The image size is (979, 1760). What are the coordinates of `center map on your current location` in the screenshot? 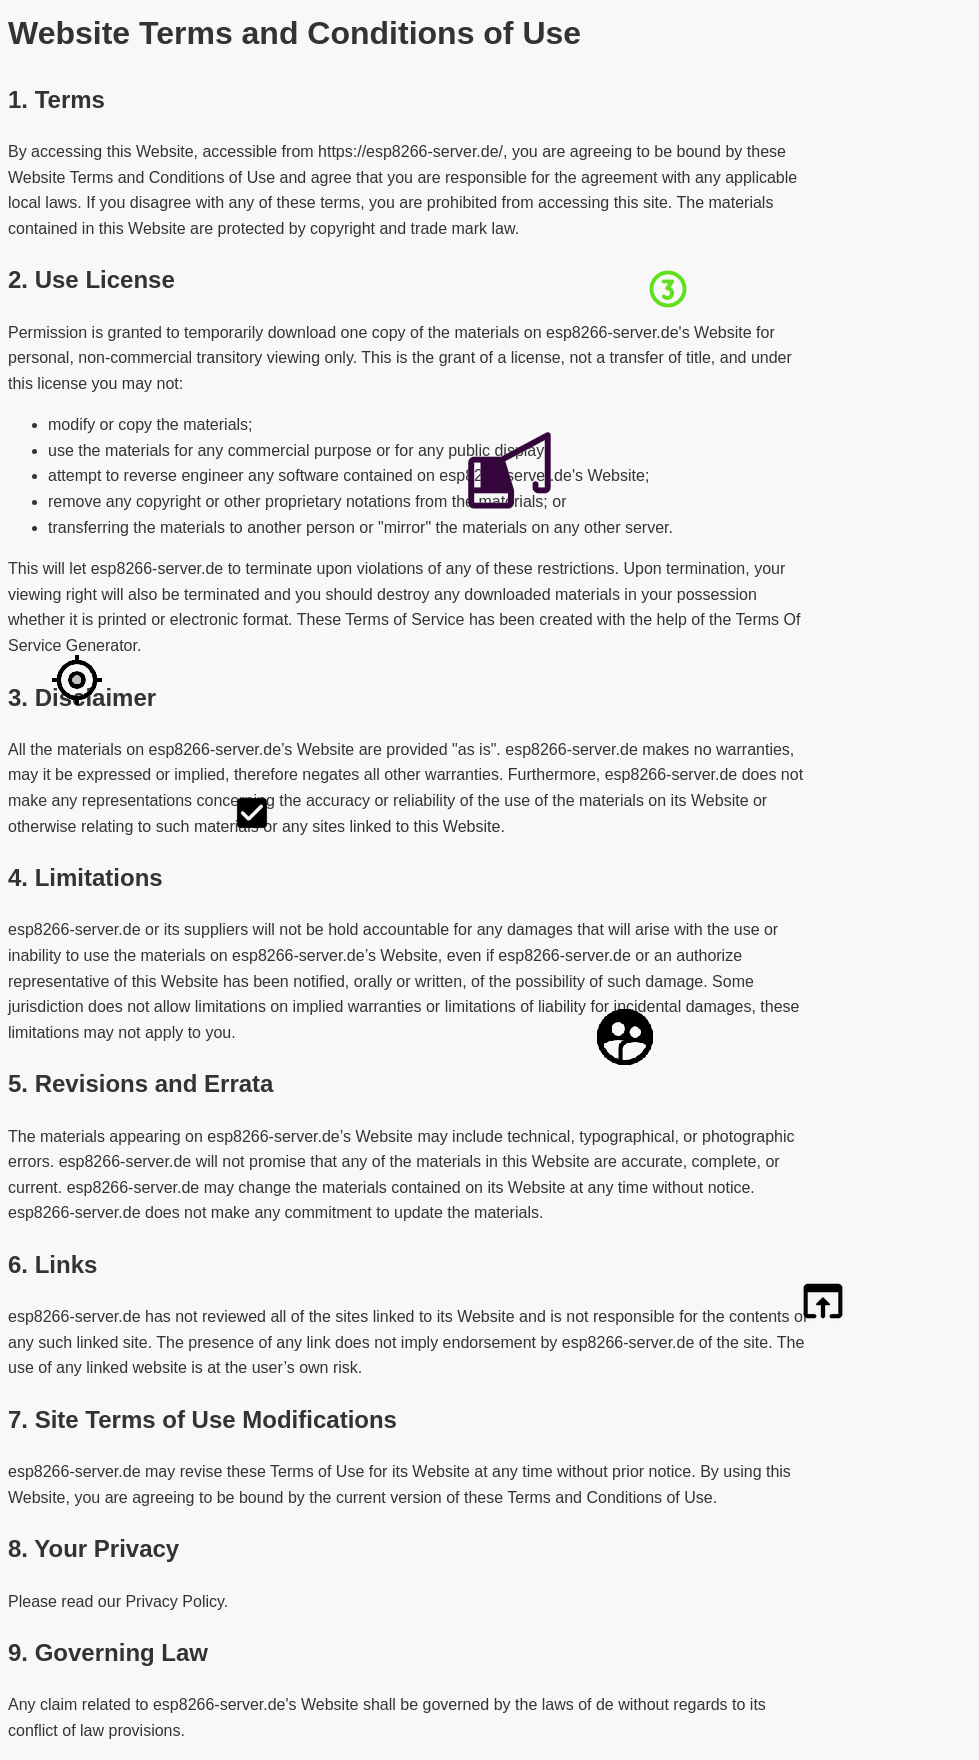 It's located at (77, 680).